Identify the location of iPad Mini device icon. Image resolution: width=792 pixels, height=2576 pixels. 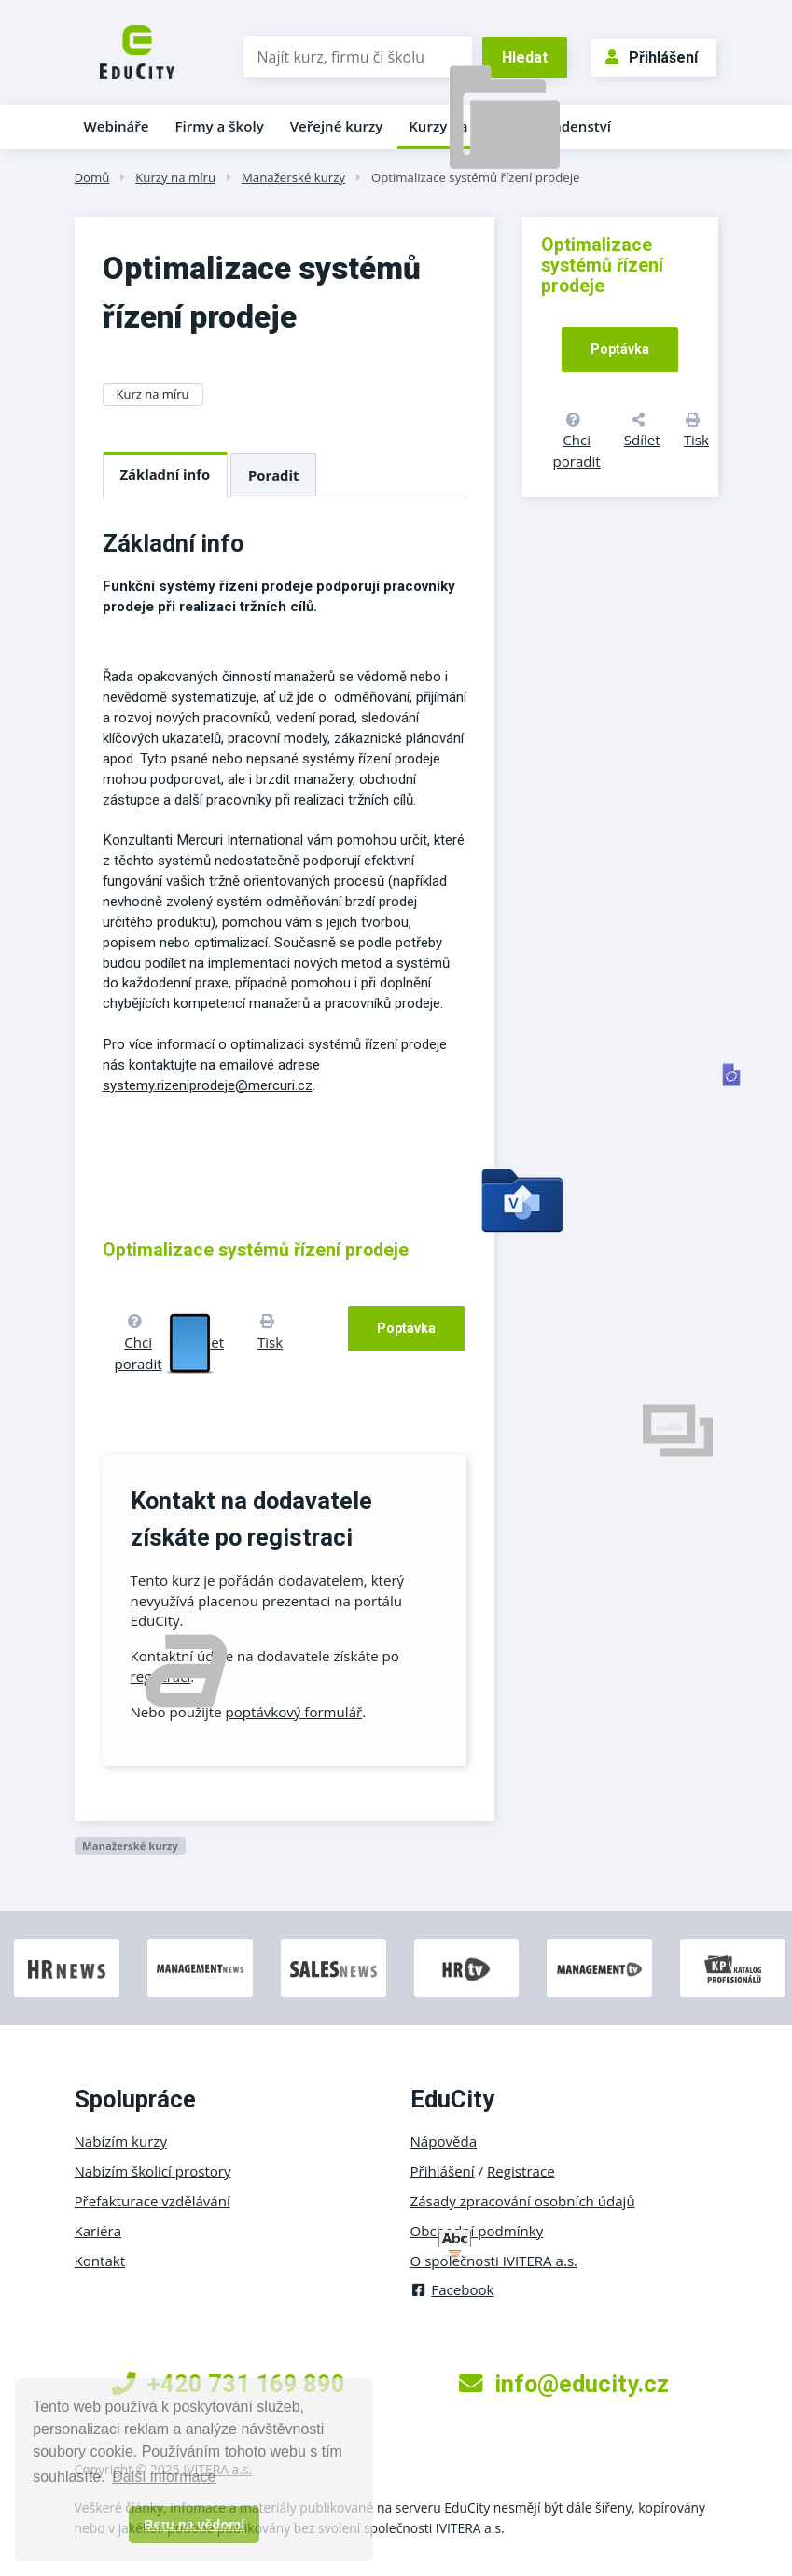
(189, 1337).